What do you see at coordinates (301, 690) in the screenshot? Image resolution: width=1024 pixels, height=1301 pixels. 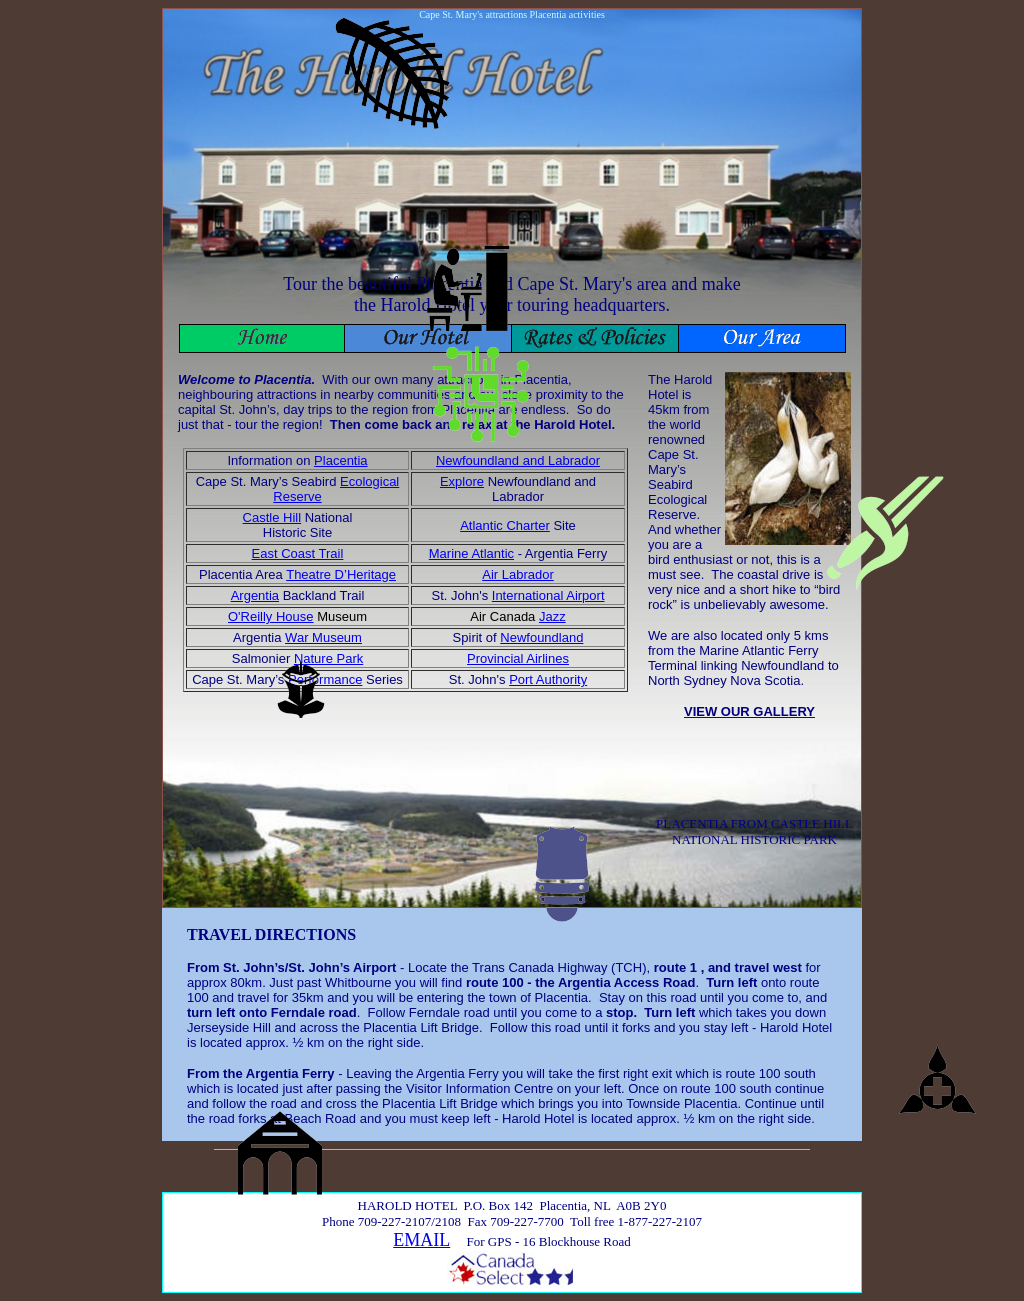 I see `select knight or medieval warrior class` at bounding box center [301, 690].